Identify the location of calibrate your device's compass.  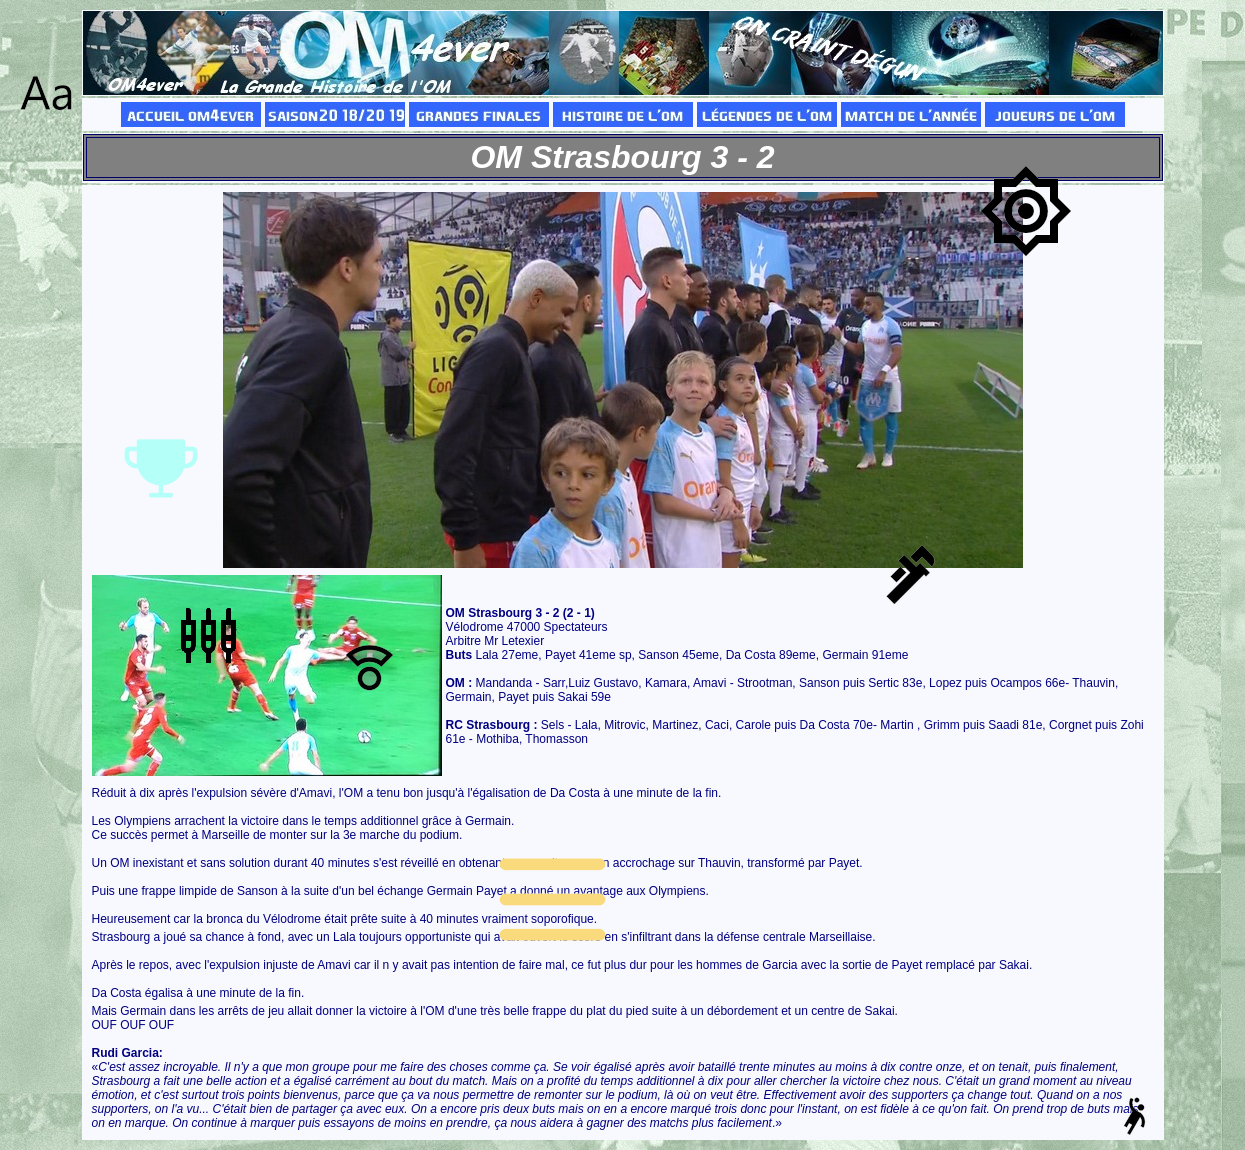
(369, 666).